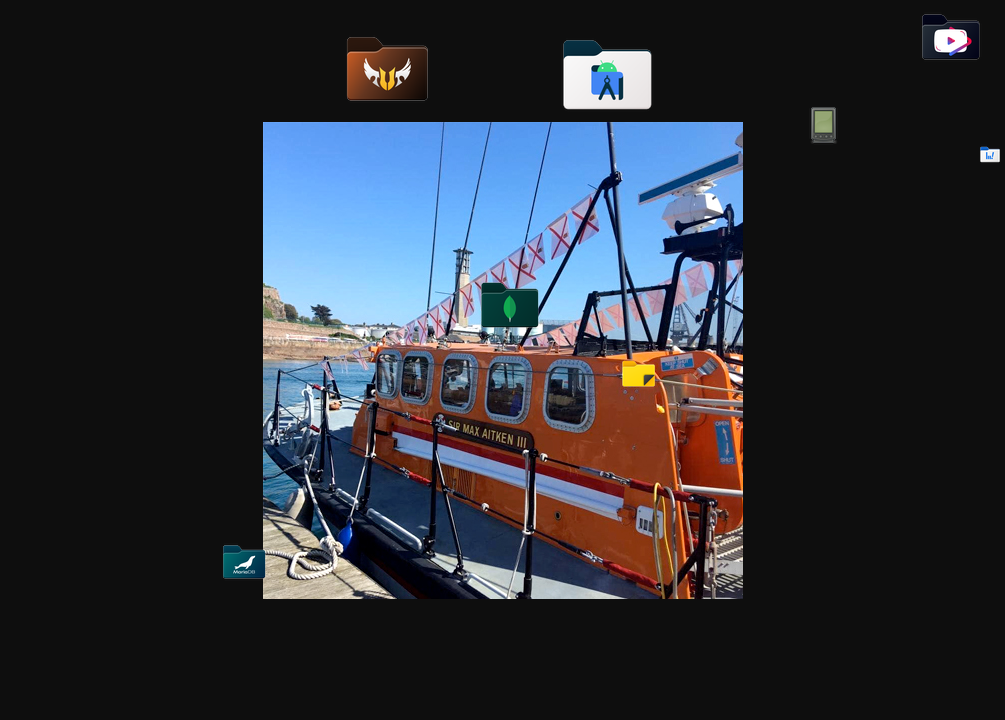 The height and width of the screenshot is (720, 1005). I want to click on open asus tuf gaming files folder, so click(387, 71).